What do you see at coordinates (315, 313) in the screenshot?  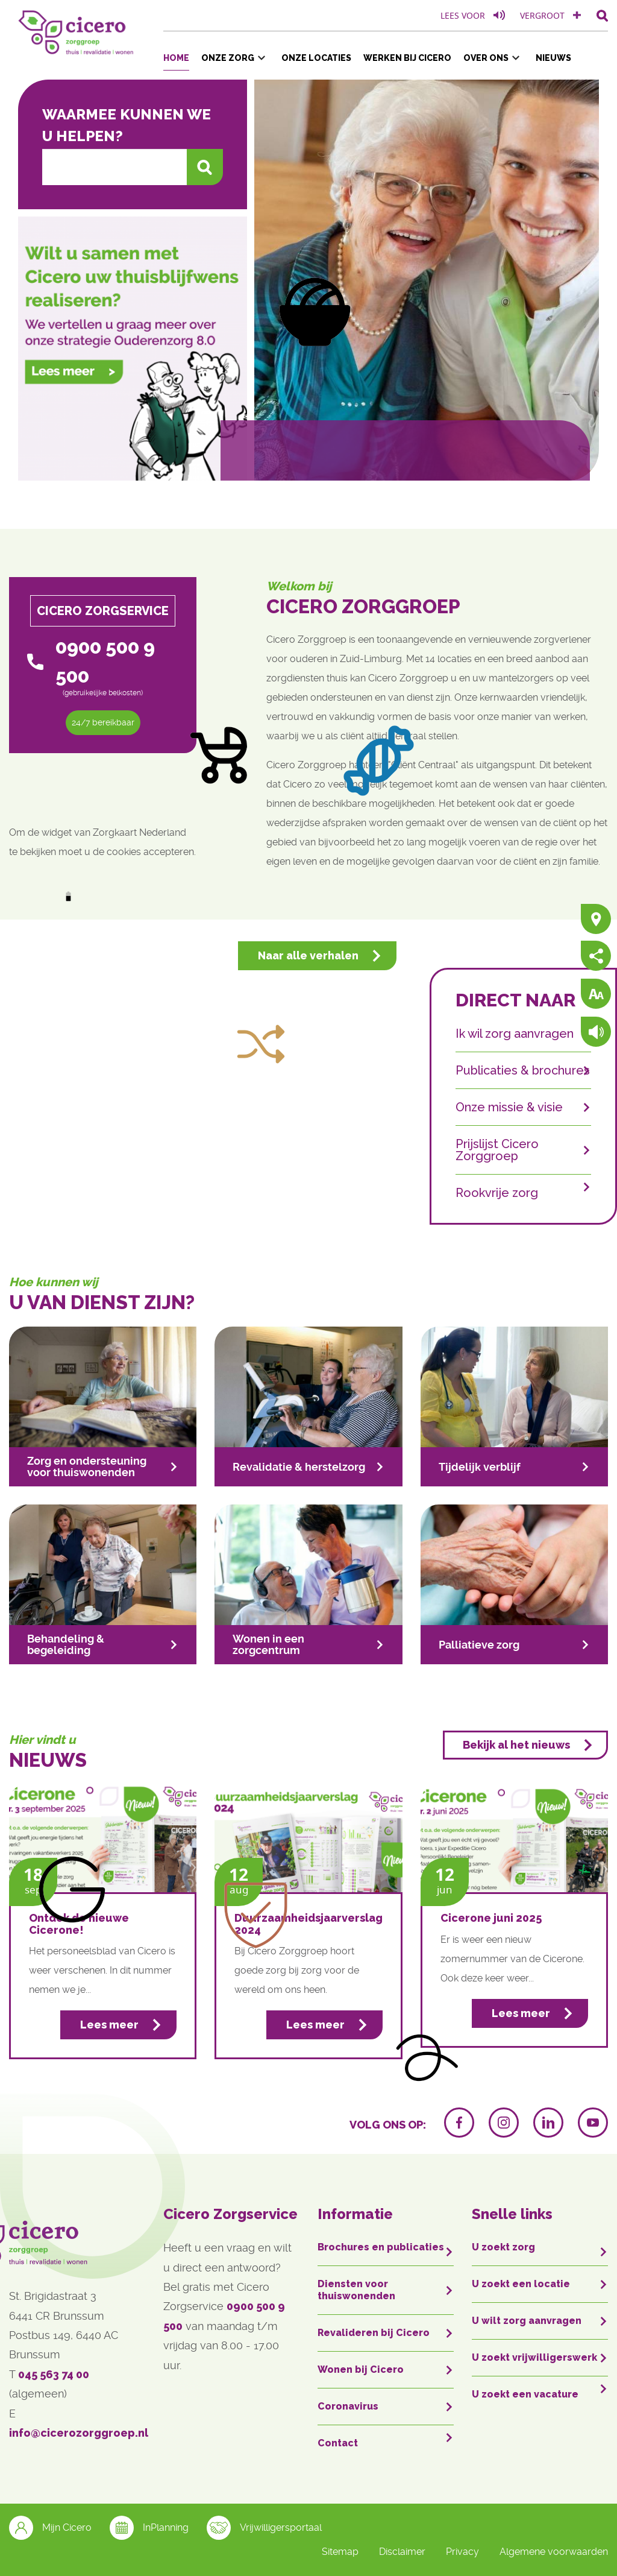 I see `view food or meal options` at bounding box center [315, 313].